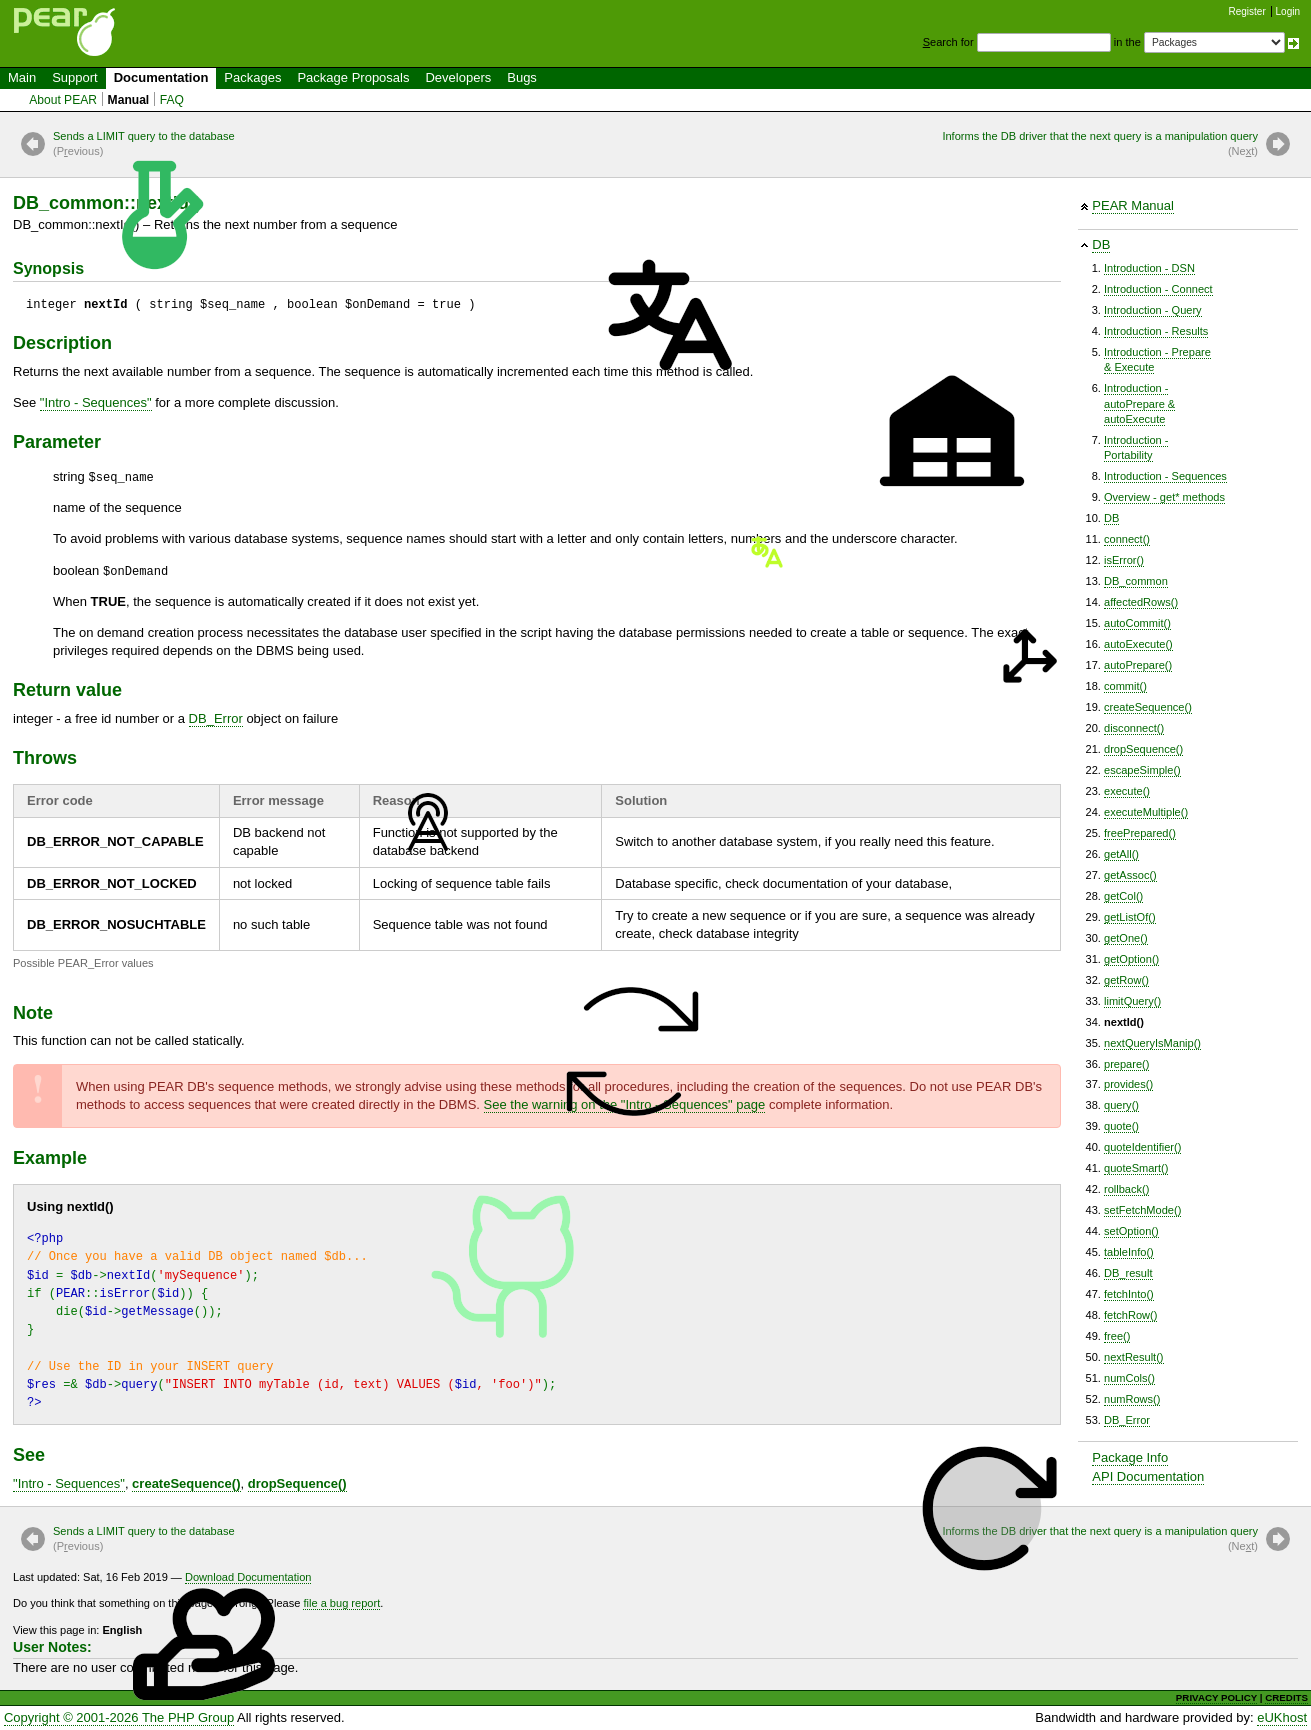 The width and height of the screenshot is (1311, 1730). Describe the element at coordinates (952, 438) in the screenshot. I see `access garage or parking settings` at that location.